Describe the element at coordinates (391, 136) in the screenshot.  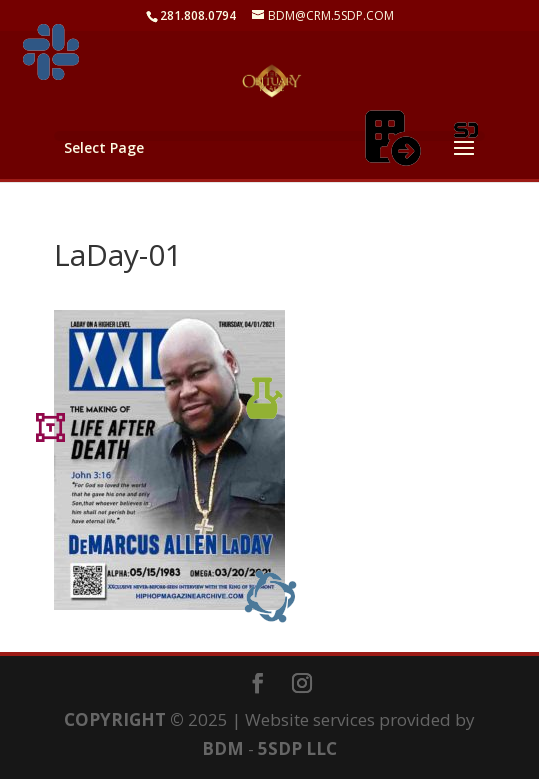
I see `navigate to building or office location` at that location.